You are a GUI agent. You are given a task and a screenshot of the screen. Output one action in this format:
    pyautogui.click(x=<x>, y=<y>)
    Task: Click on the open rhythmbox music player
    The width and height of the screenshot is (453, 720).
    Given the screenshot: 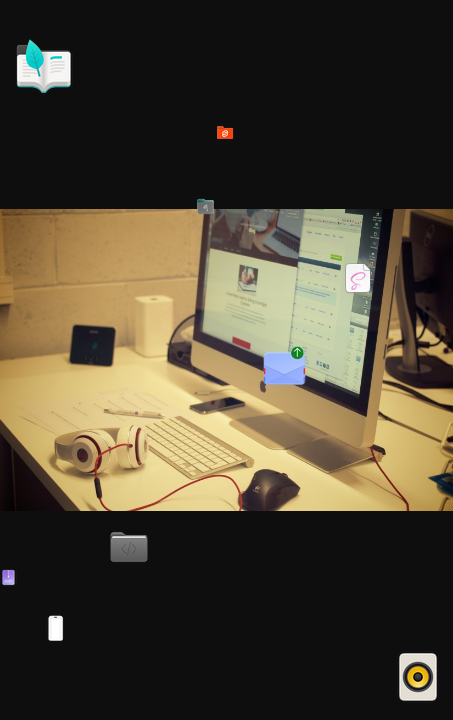 What is the action you would take?
    pyautogui.click(x=418, y=677)
    